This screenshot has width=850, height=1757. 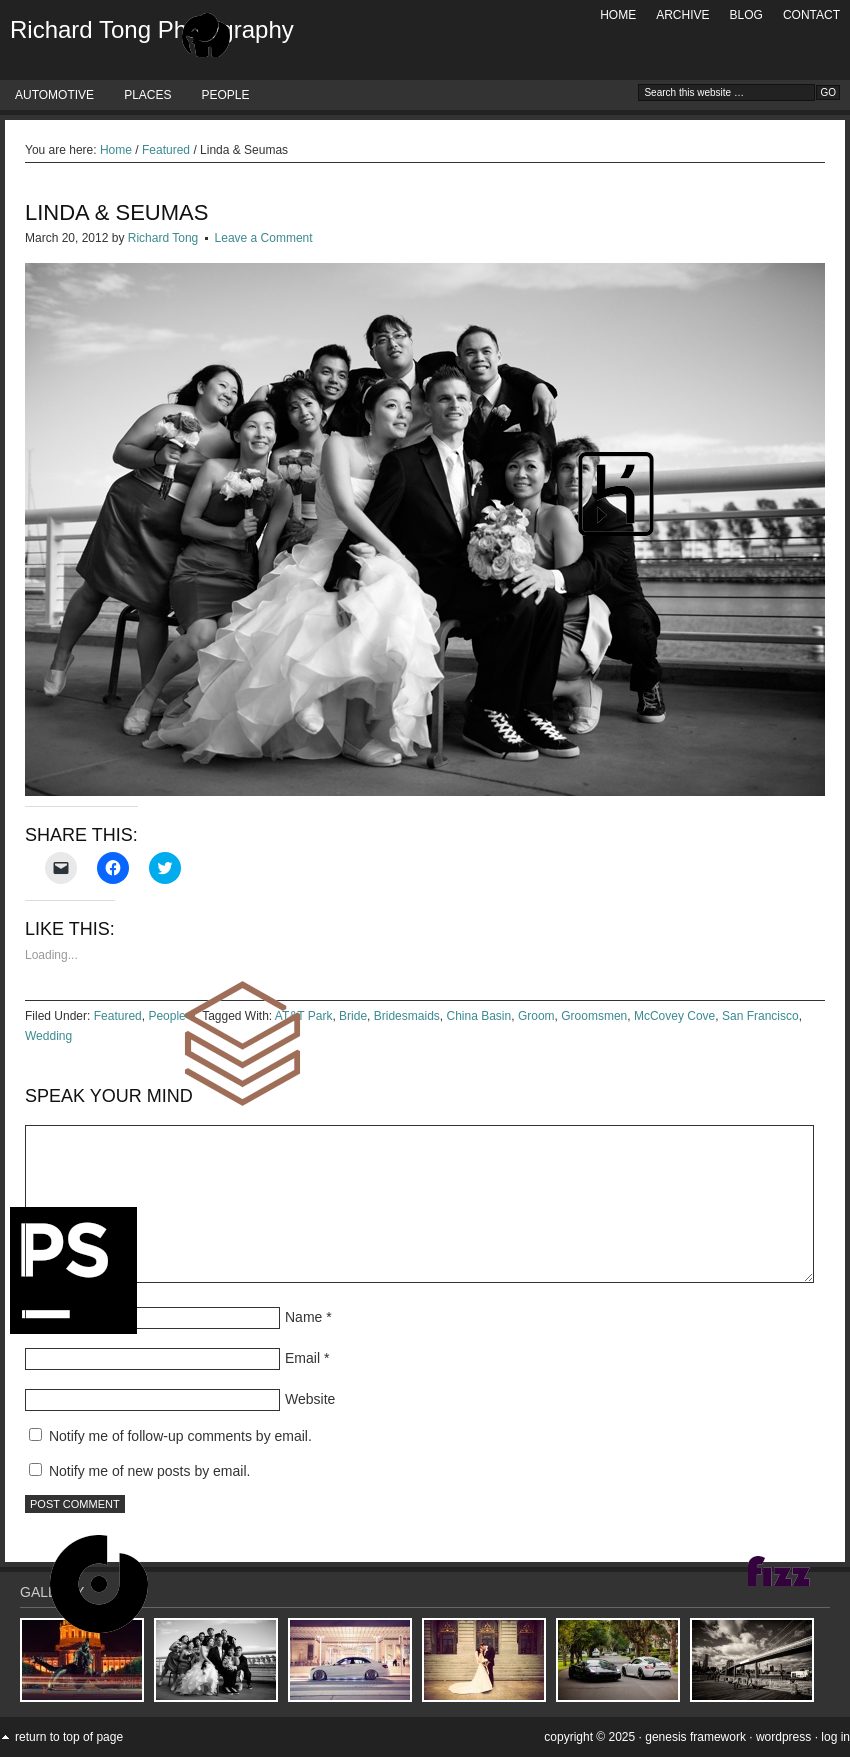 What do you see at coordinates (99, 1584) in the screenshot?
I see `open the Drooble music social network app` at bounding box center [99, 1584].